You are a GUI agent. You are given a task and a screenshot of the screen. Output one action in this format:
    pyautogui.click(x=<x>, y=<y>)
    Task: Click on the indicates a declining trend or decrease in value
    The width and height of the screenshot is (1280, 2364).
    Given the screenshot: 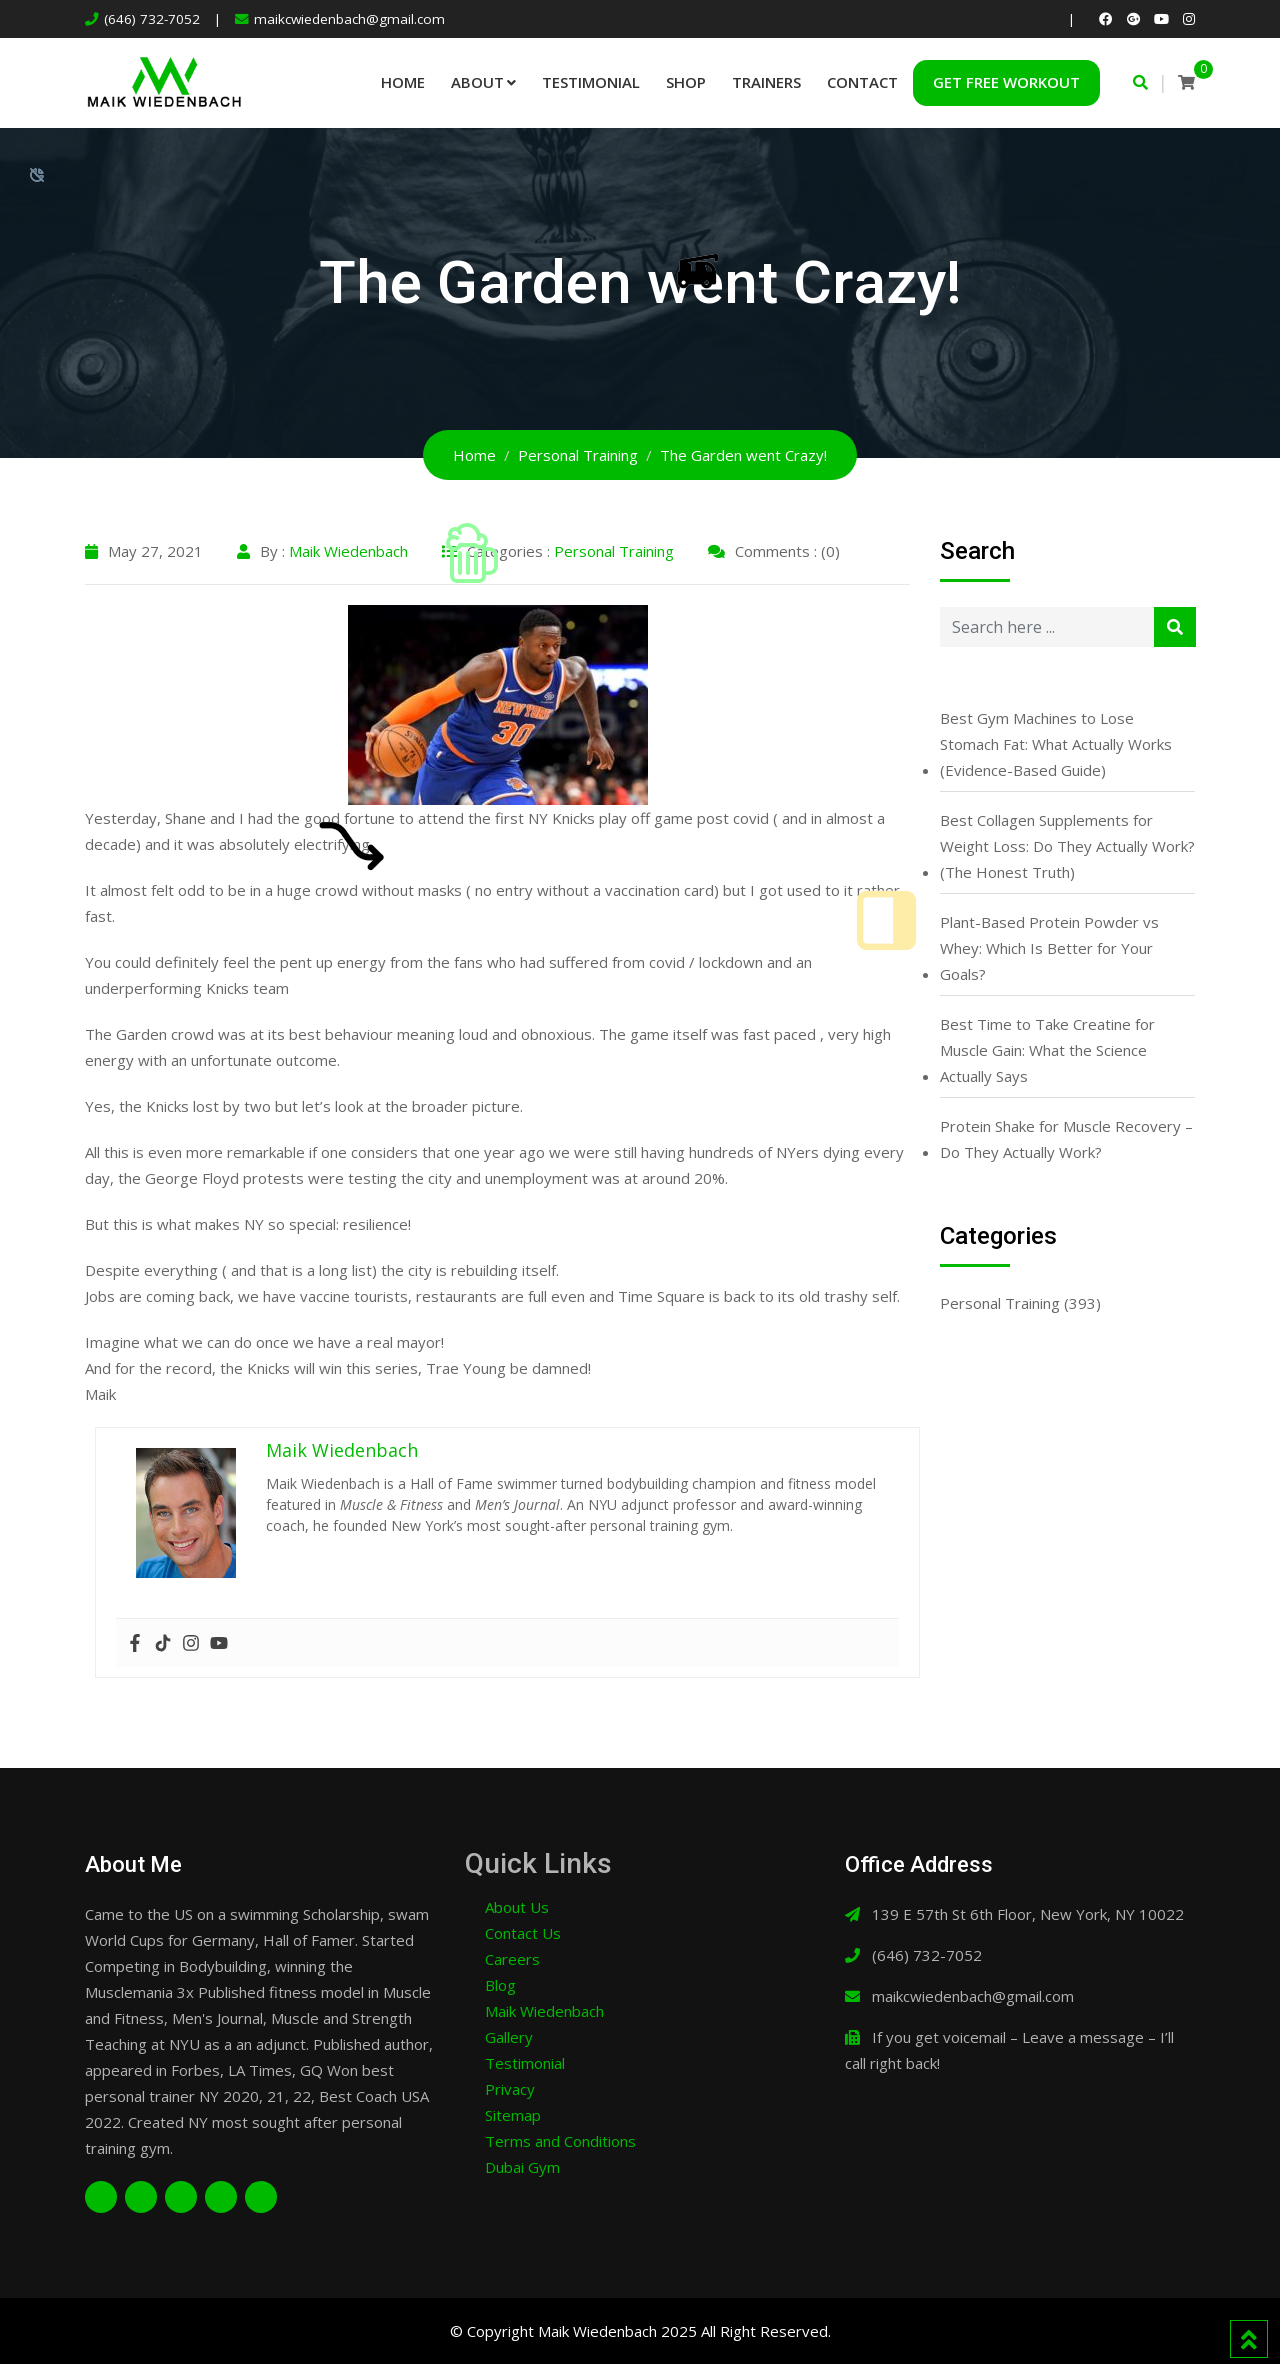 What is the action you would take?
    pyautogui.click(x=351, y=844)
    